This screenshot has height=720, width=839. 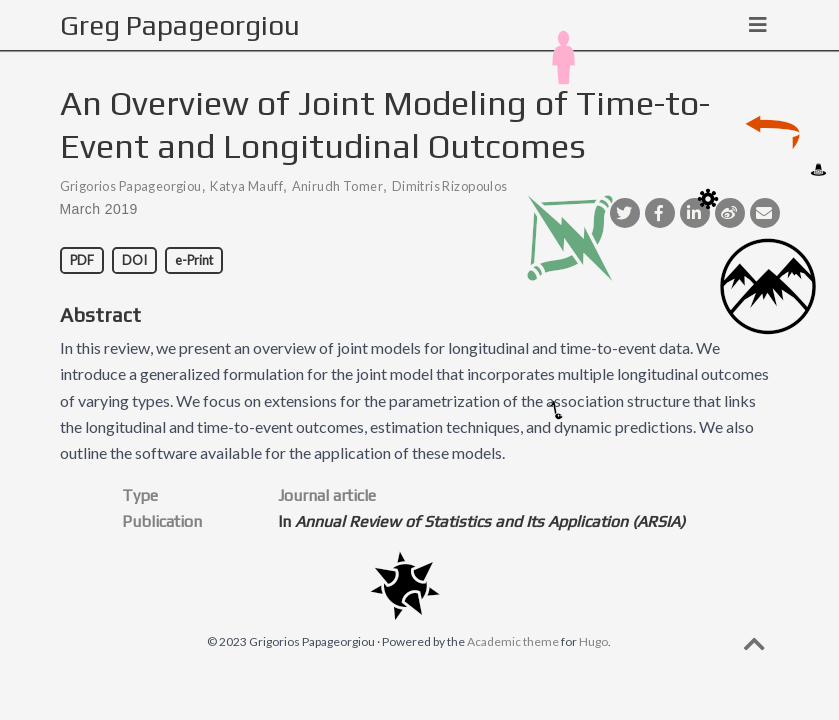 What do you see at coordinates (405, 586) in the screenshot?
I see `select mace weapon in game inventory` at bounding box center [405, 586].